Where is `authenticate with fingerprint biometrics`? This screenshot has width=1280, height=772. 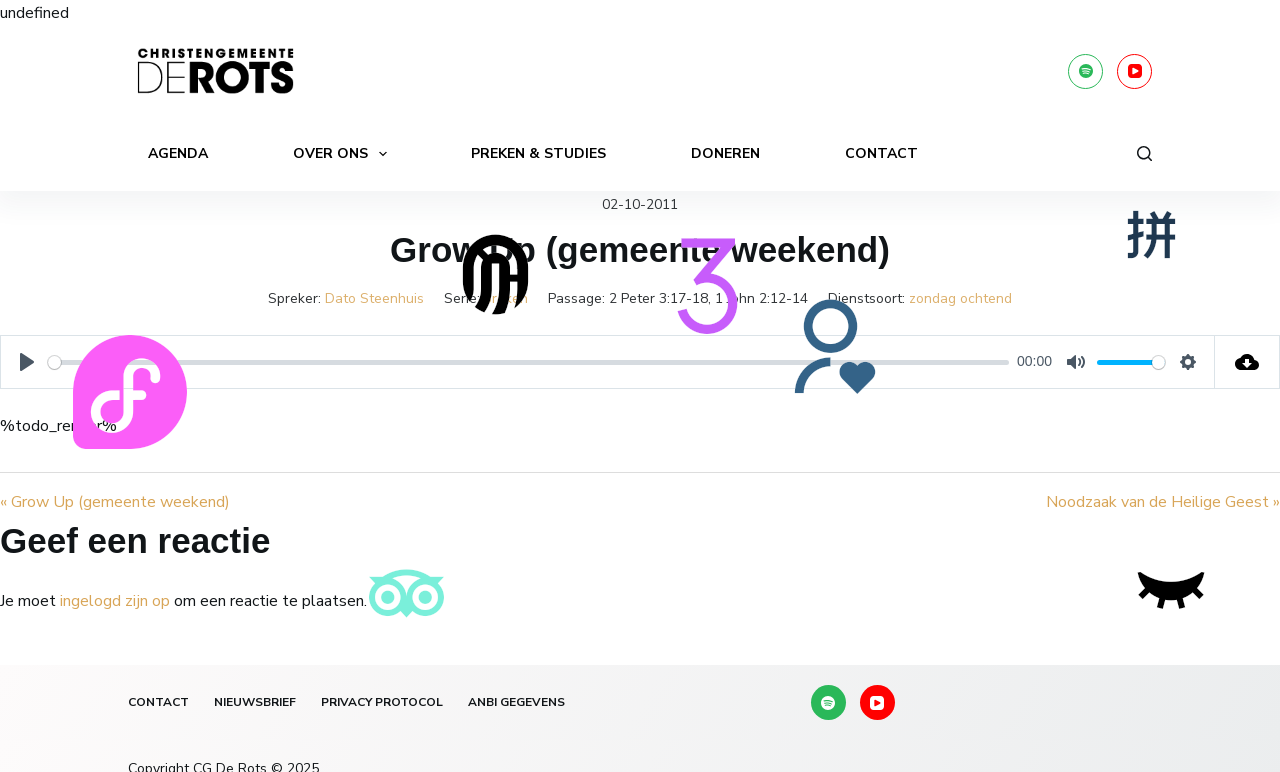
authenticate with fingerprint biometrics is located at coordinates (495, 274).